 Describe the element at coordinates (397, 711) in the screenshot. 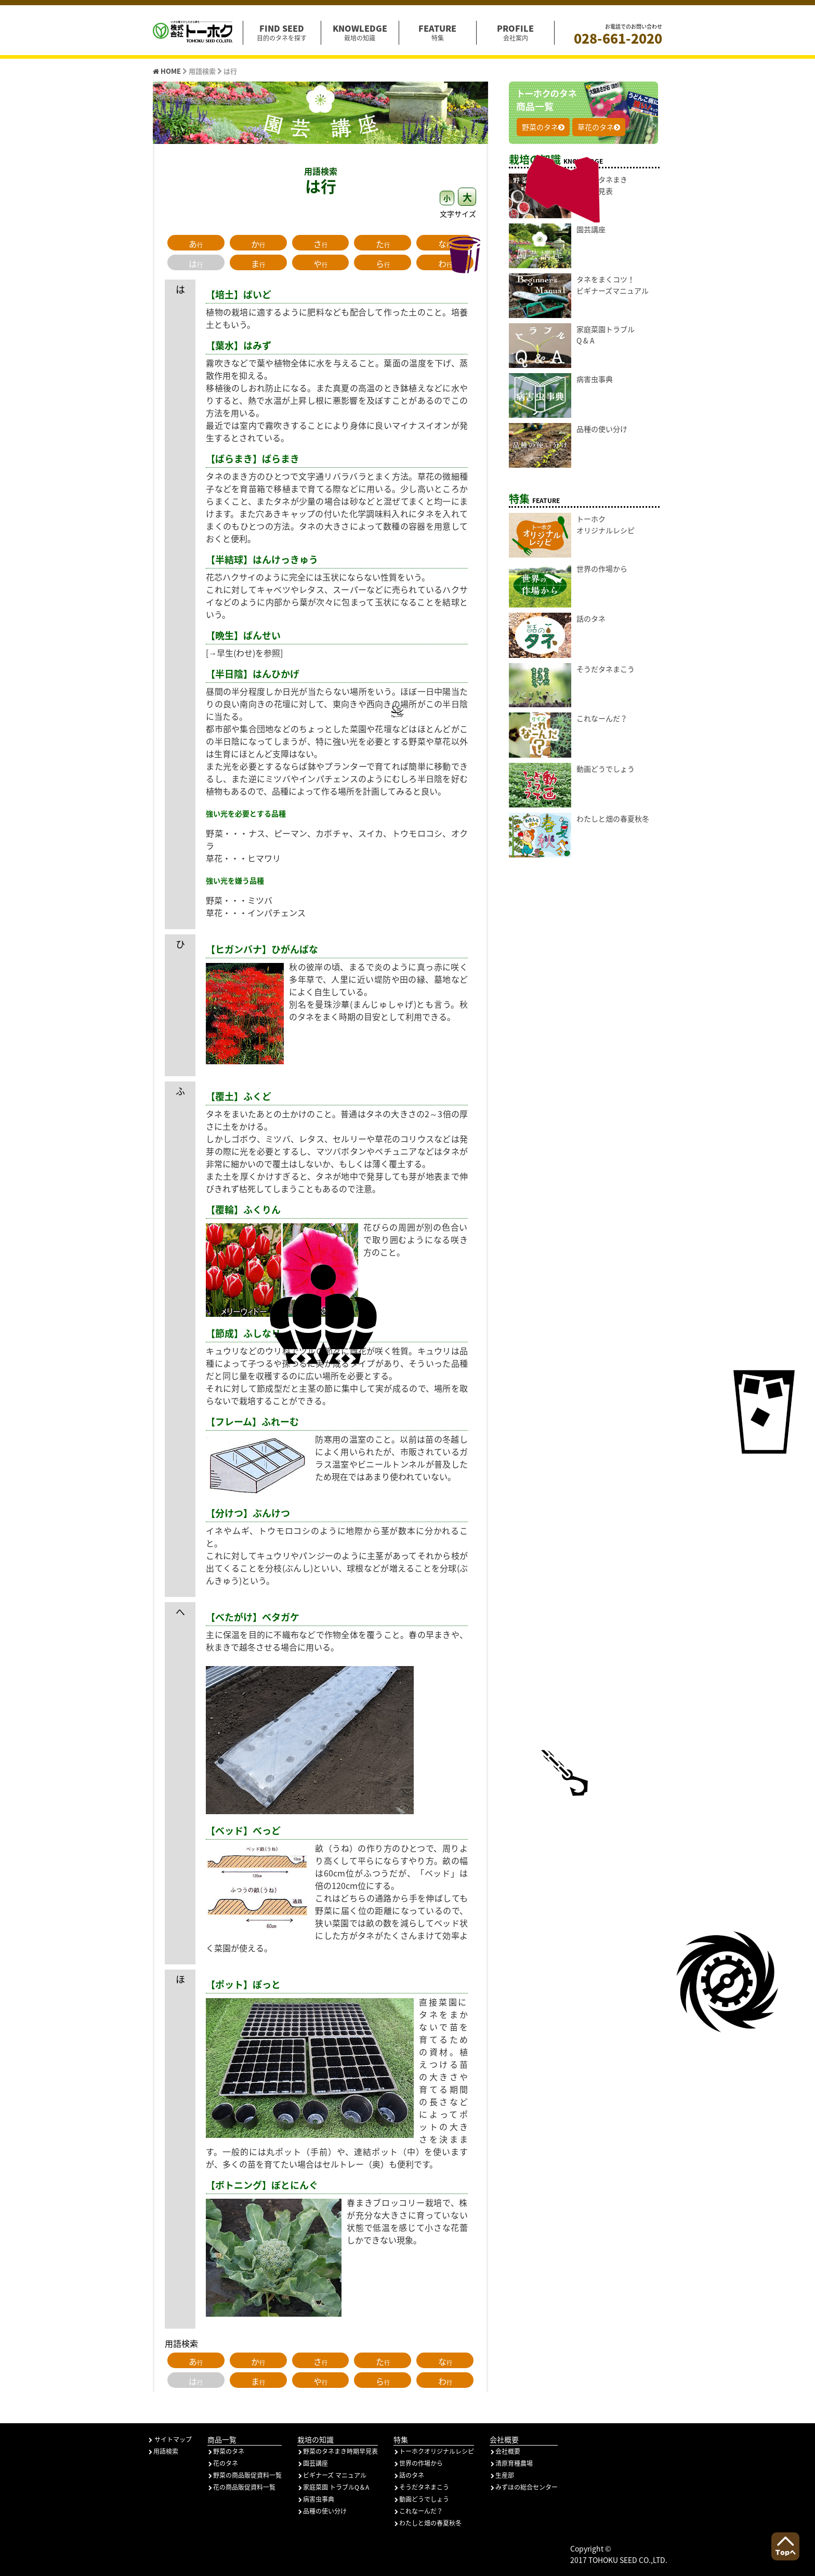

I see `nature or plant-themed game element` at that location.